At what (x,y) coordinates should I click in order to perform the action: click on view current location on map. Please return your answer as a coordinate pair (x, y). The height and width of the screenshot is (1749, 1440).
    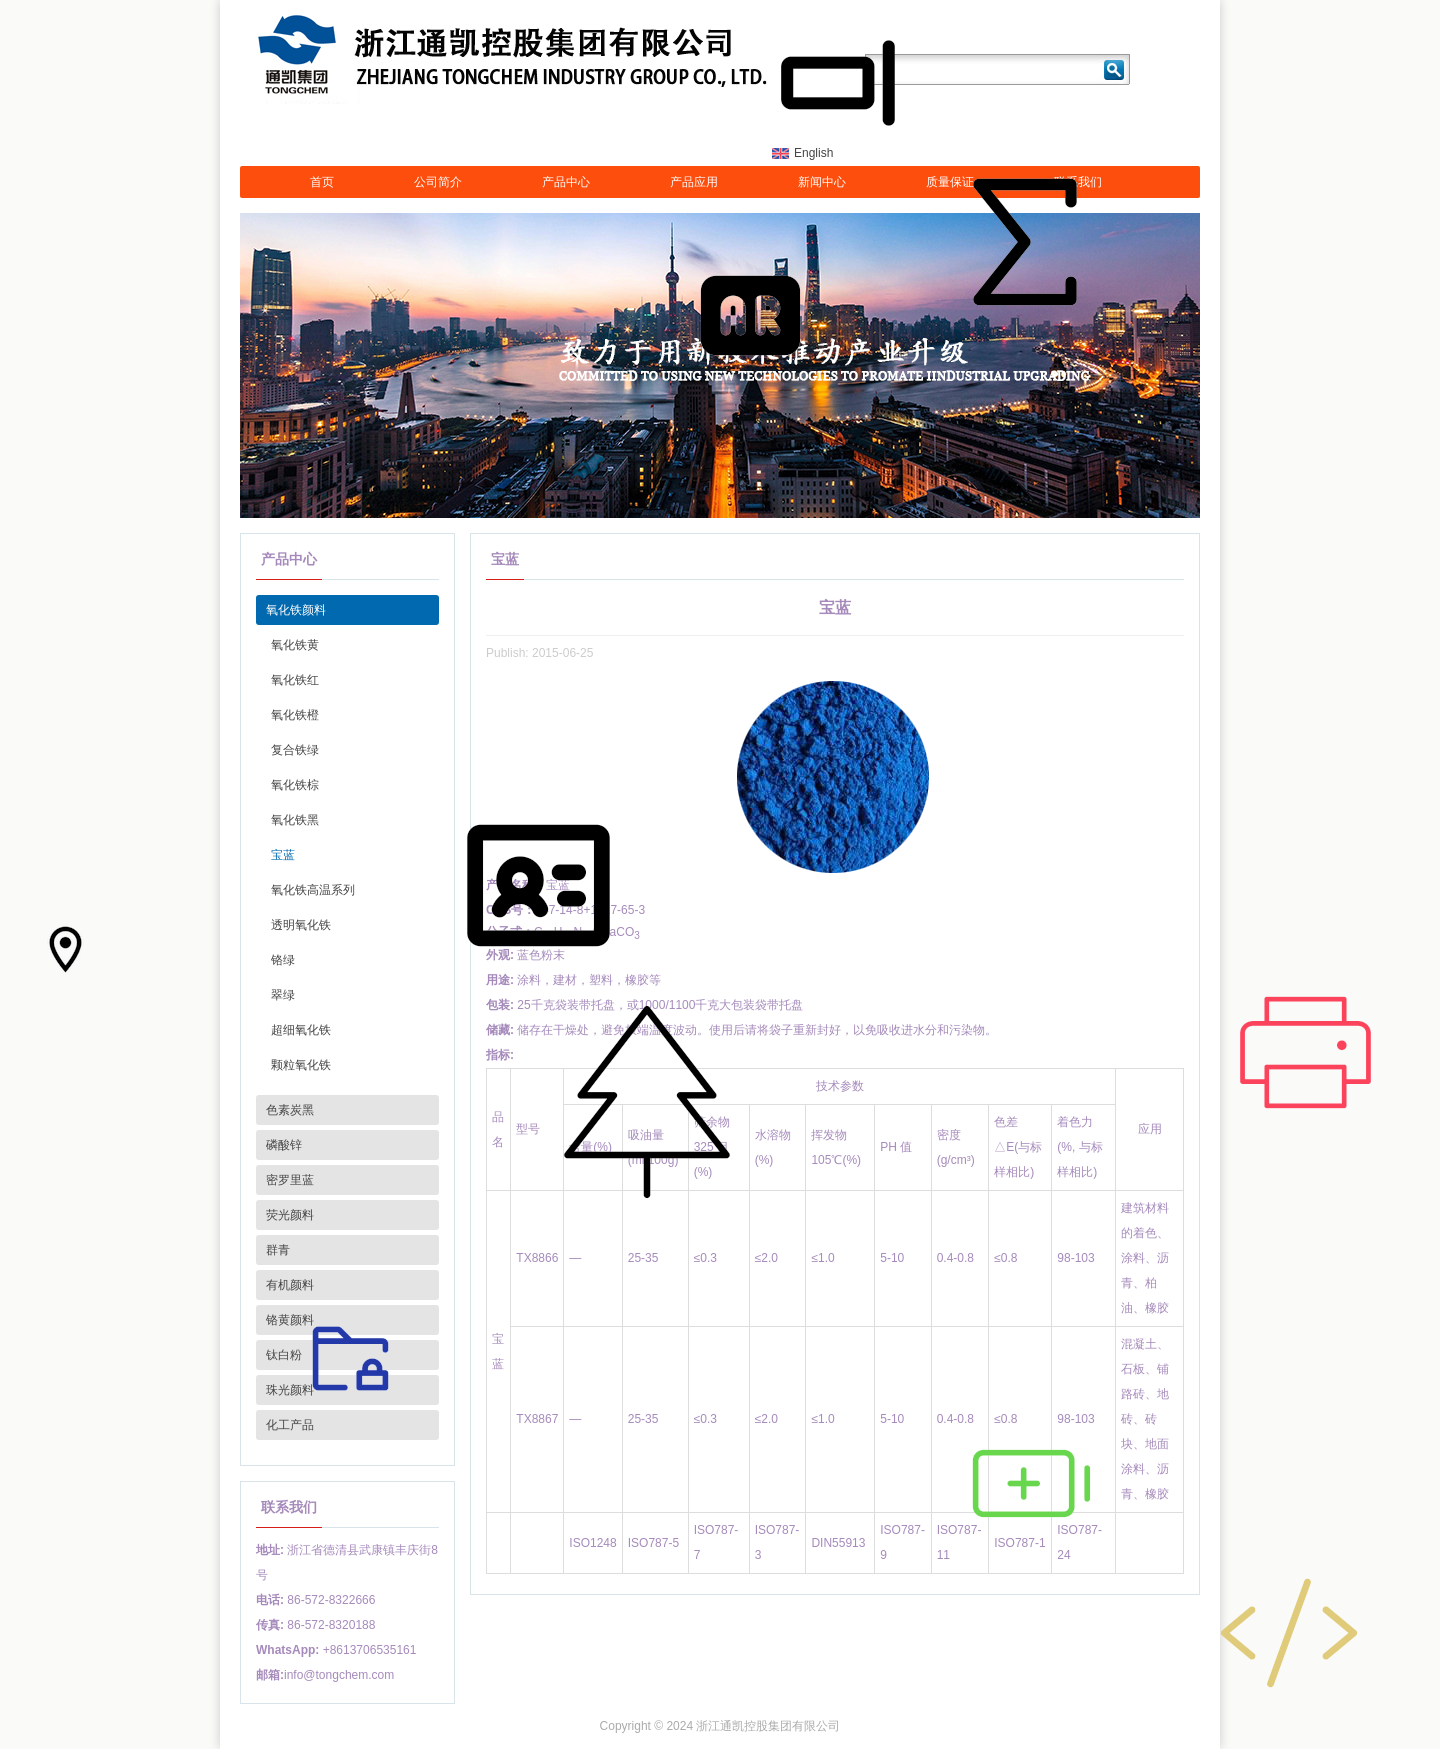
    Looking at the image, I should click on (65, 949).